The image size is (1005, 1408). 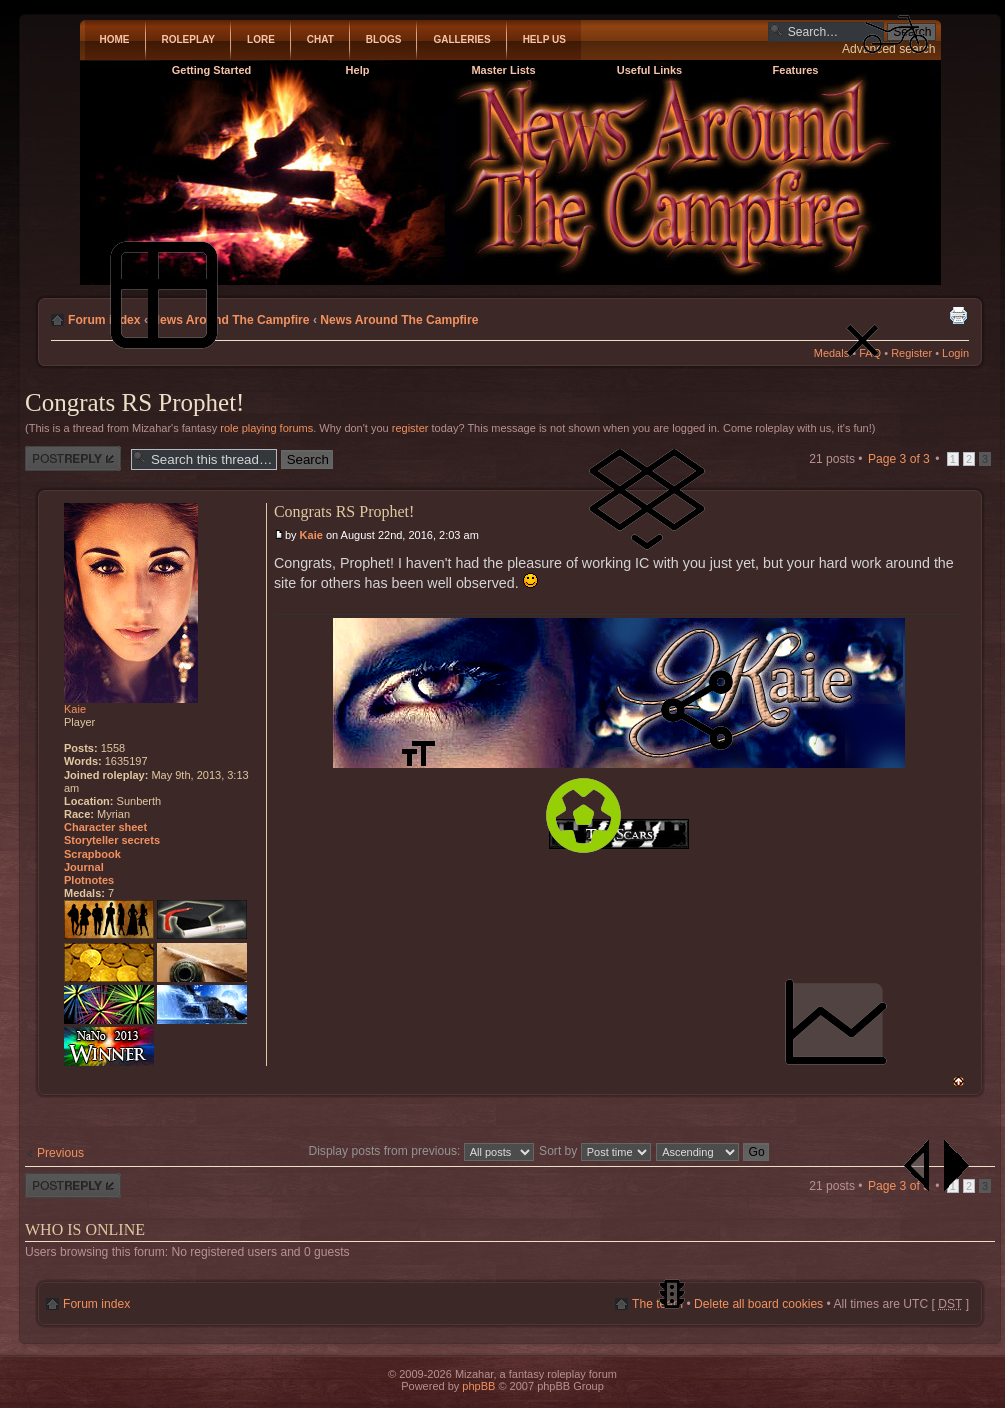 What do you see at coordinates (836, 1022) in the screenshot?
I see `view analytics or performance data` at bounding box center [836, 1022].